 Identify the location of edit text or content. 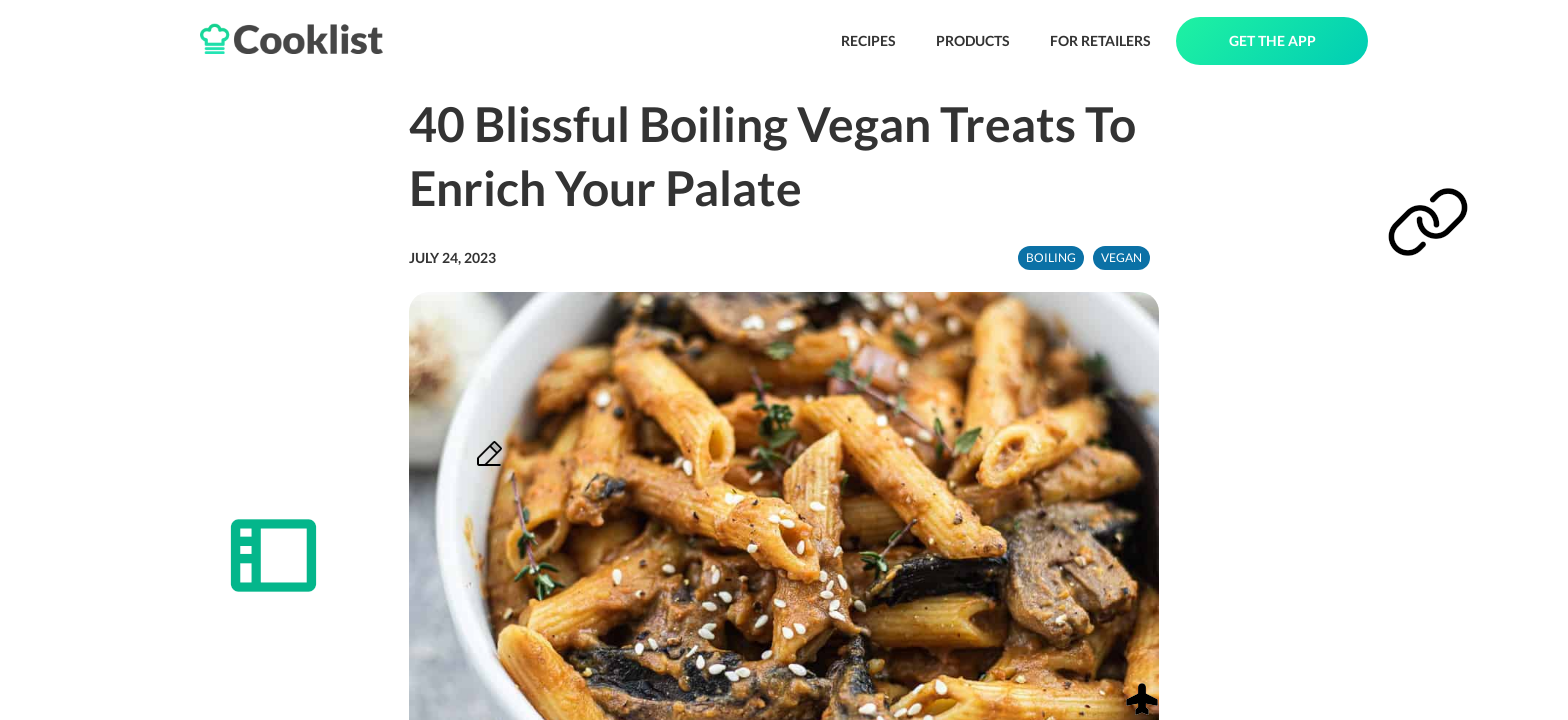
(489, 454).